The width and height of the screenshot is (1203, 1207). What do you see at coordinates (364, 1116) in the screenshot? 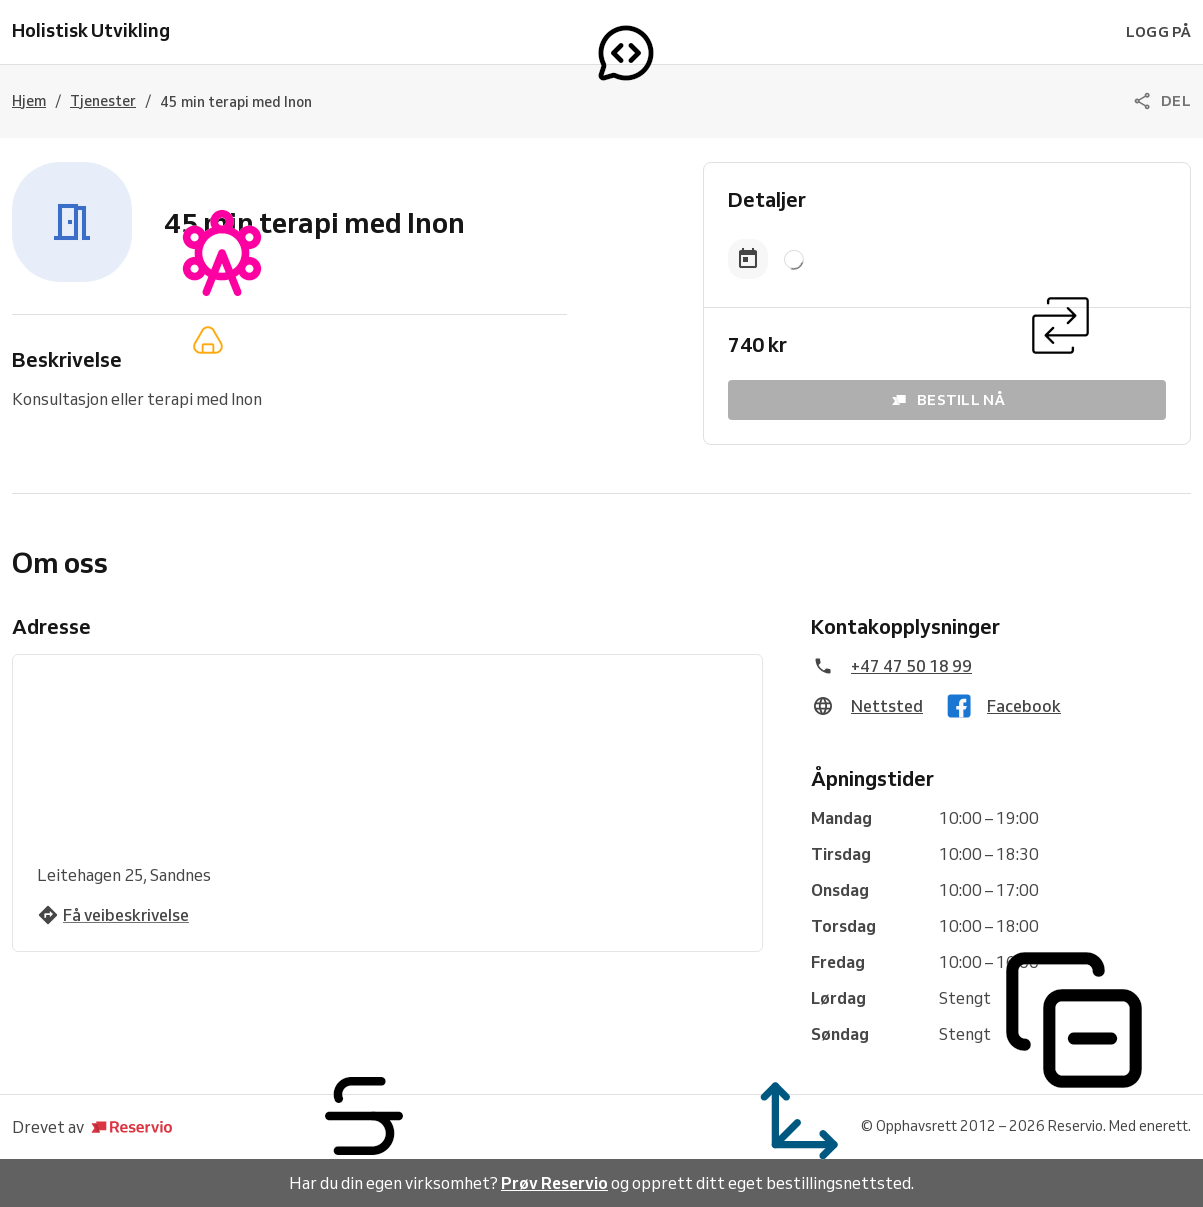
I see `apply strikethrough formatting to selected text` at bounding box center [364, 1116].